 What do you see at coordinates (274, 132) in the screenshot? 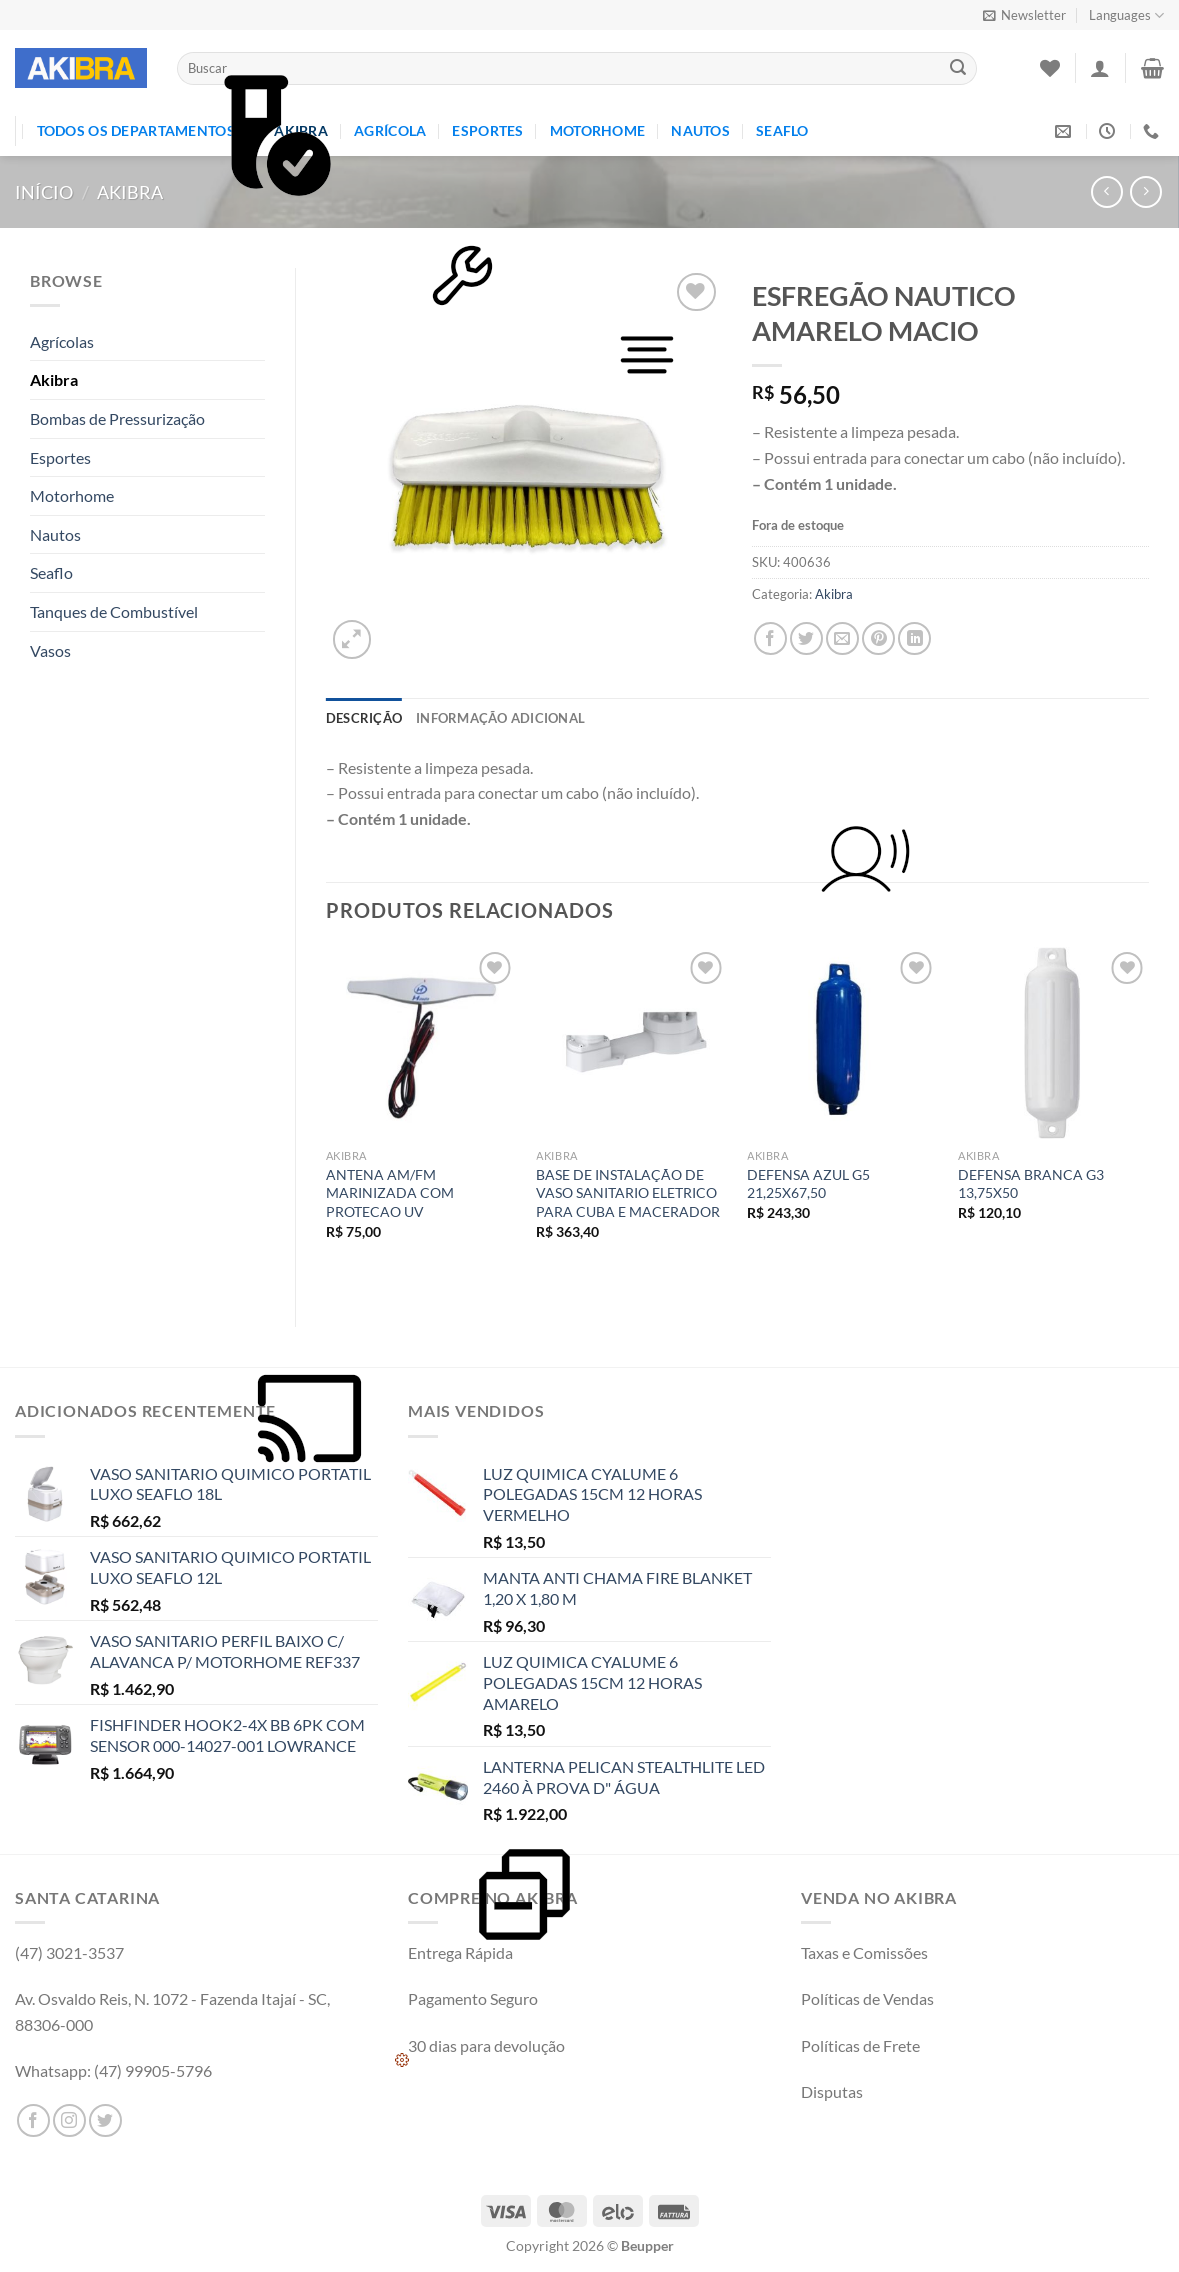
I see `test sample verified or approved` at bounding box center [274, 132].